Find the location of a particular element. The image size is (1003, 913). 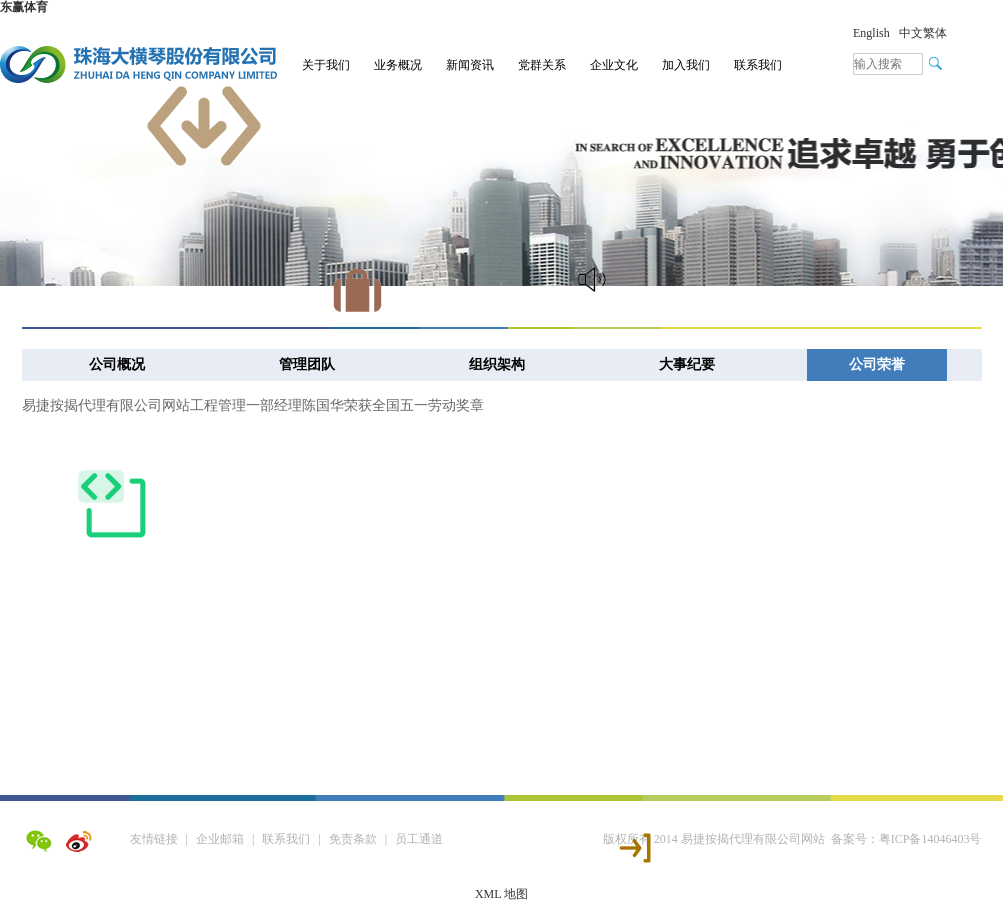

log in to your account is located at coordinates (636, 848).